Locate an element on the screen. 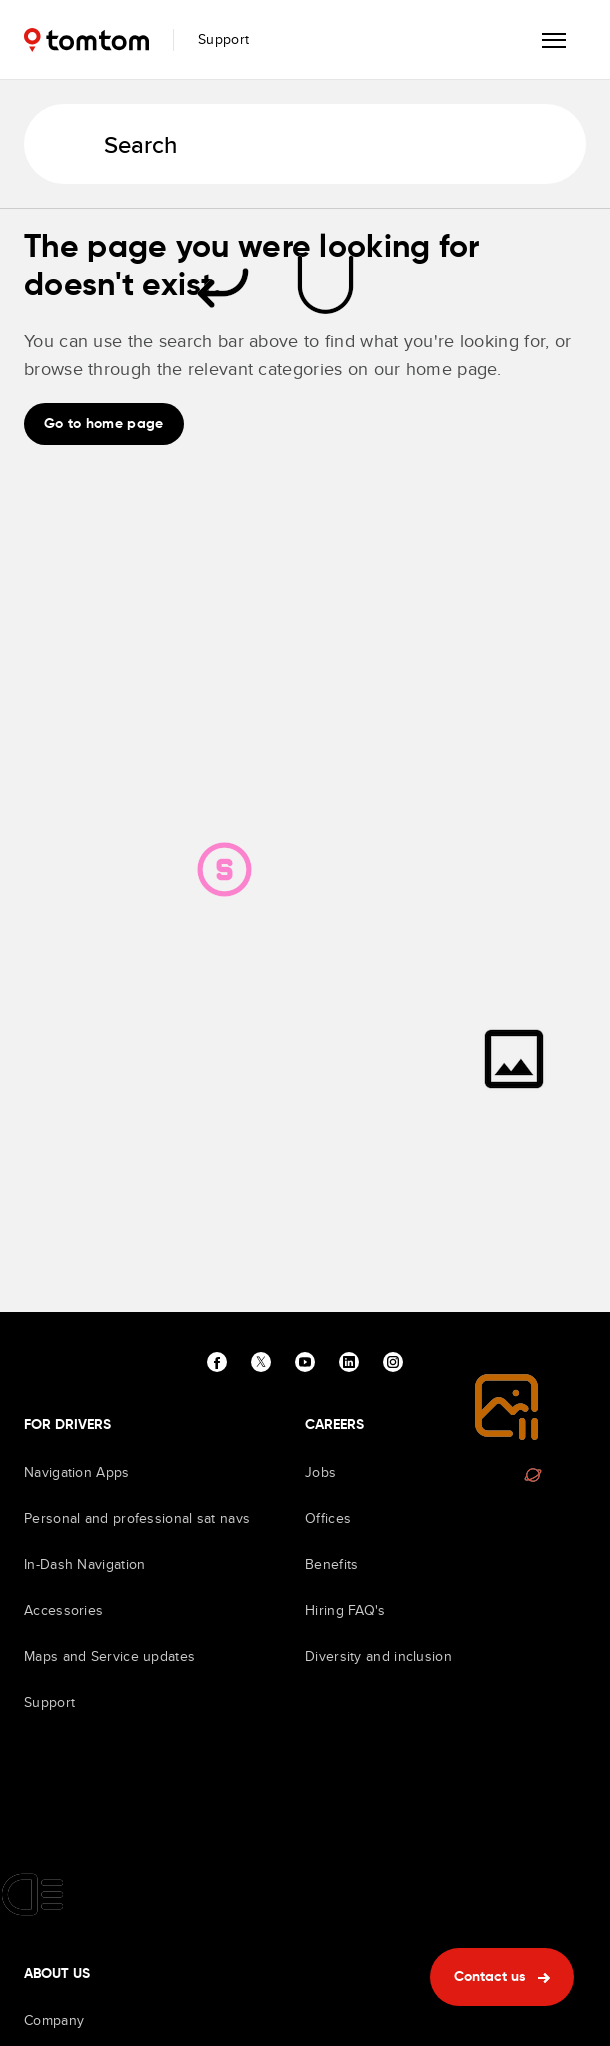 The height and width of the screenshot is (2046, 610). explore global or worldwide content is located at coordinates (533, 1475).